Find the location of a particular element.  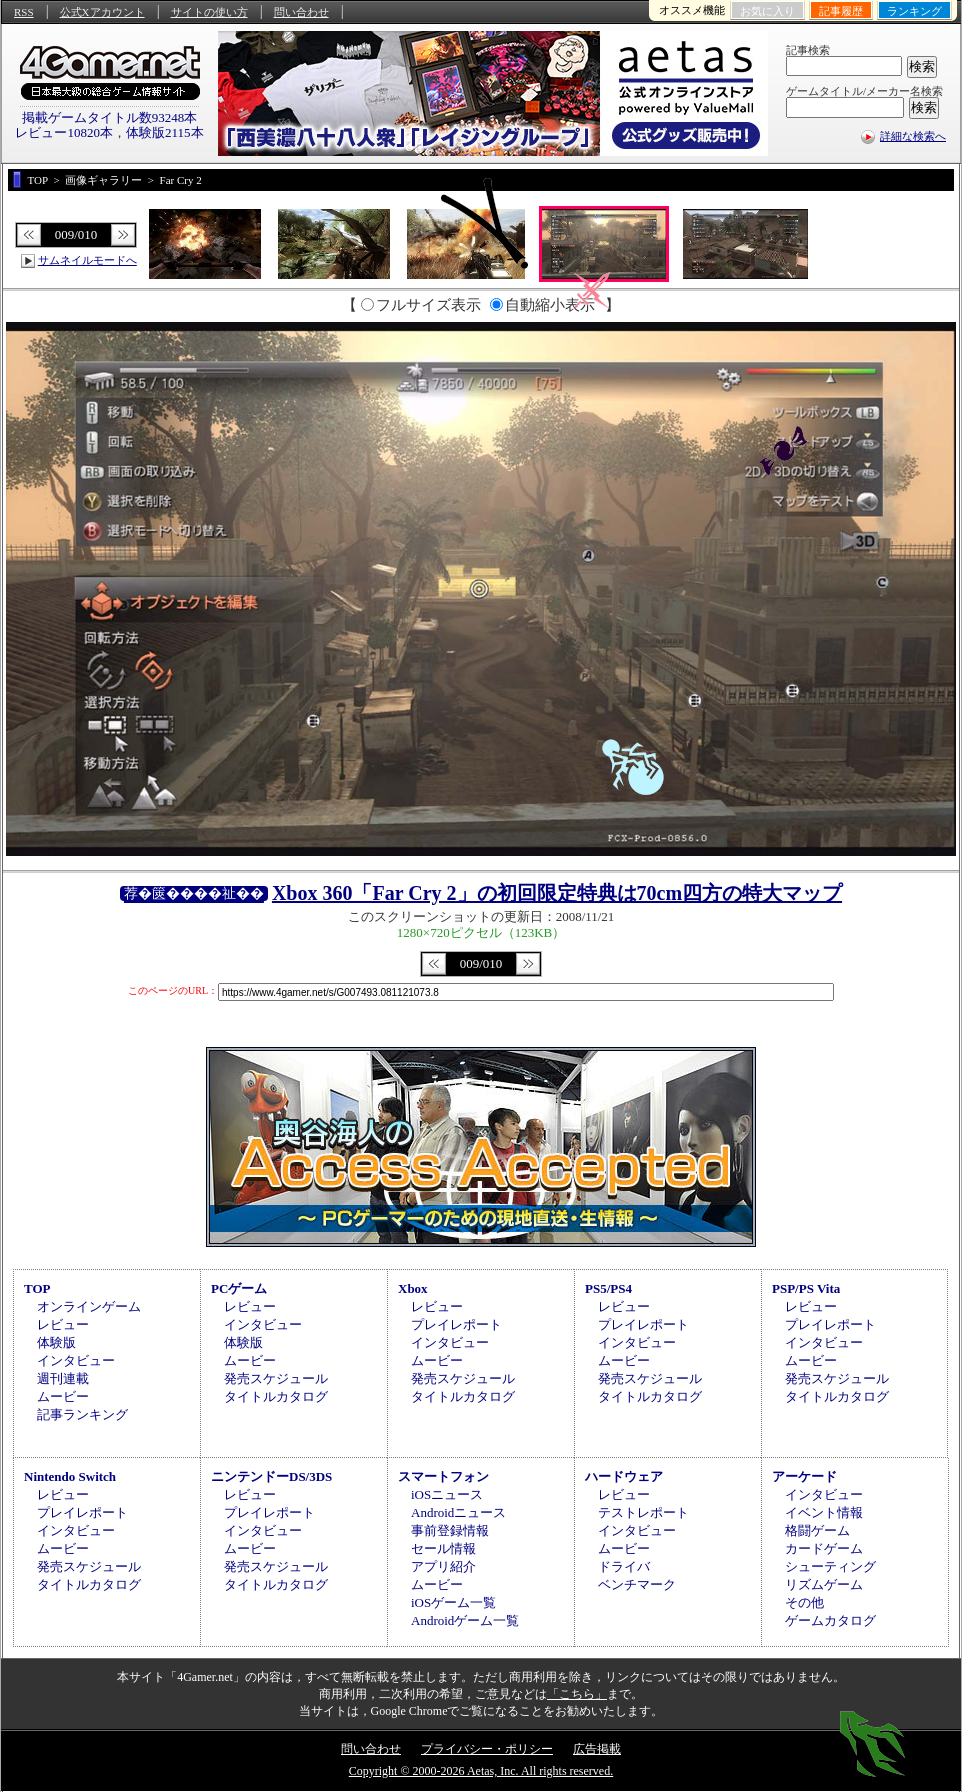

select zeus's lightning sword weapon is located at coordinates (591, 290).